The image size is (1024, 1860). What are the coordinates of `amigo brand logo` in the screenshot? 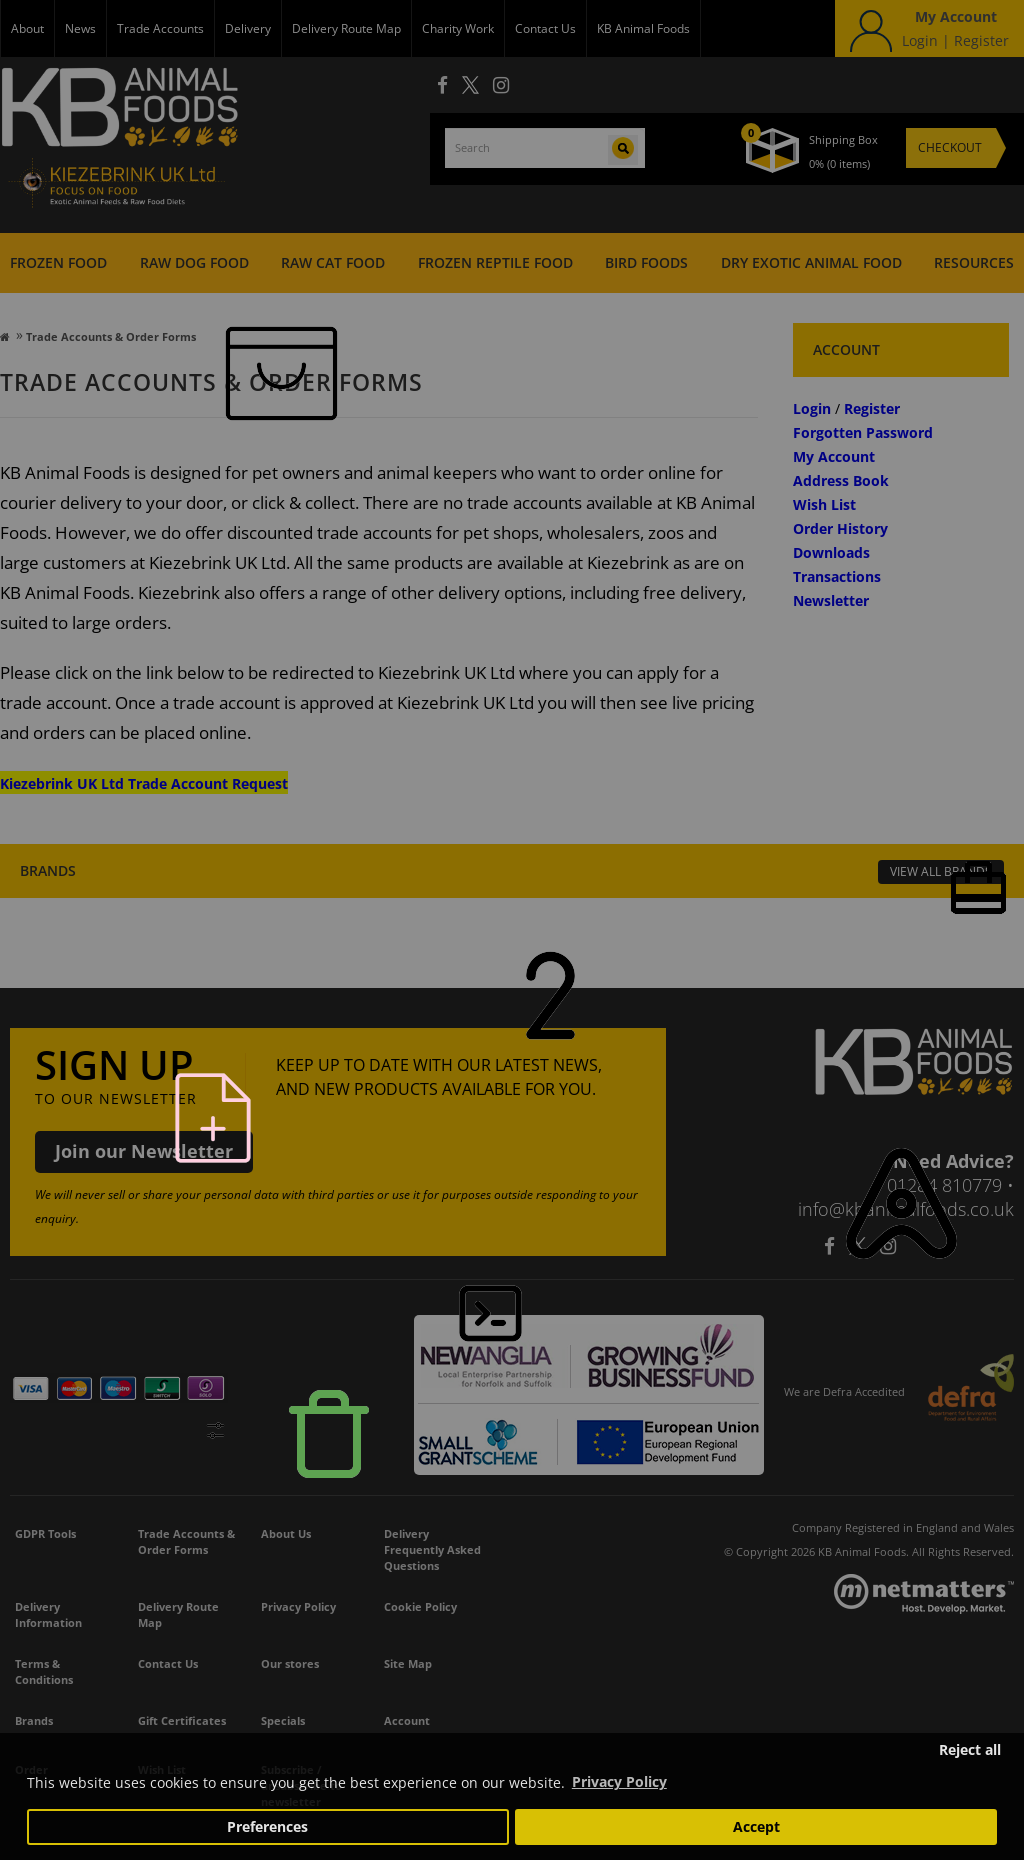 It's located at (901, 1203).